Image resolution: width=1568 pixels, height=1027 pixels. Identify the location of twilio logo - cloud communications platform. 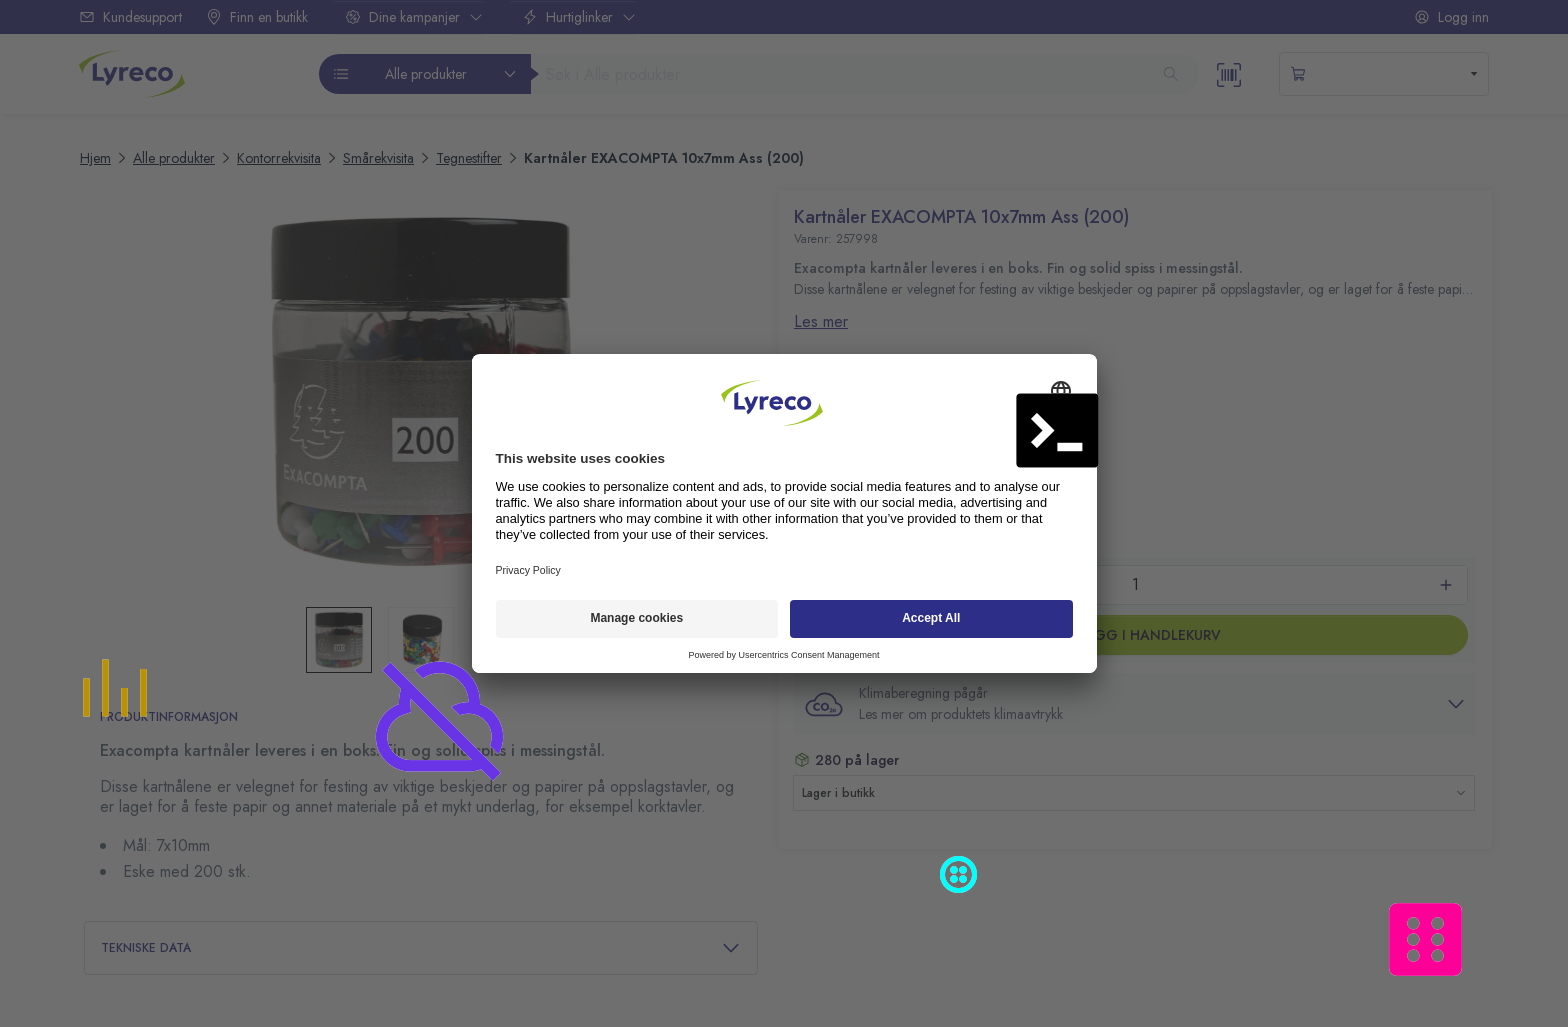
(958, 874).